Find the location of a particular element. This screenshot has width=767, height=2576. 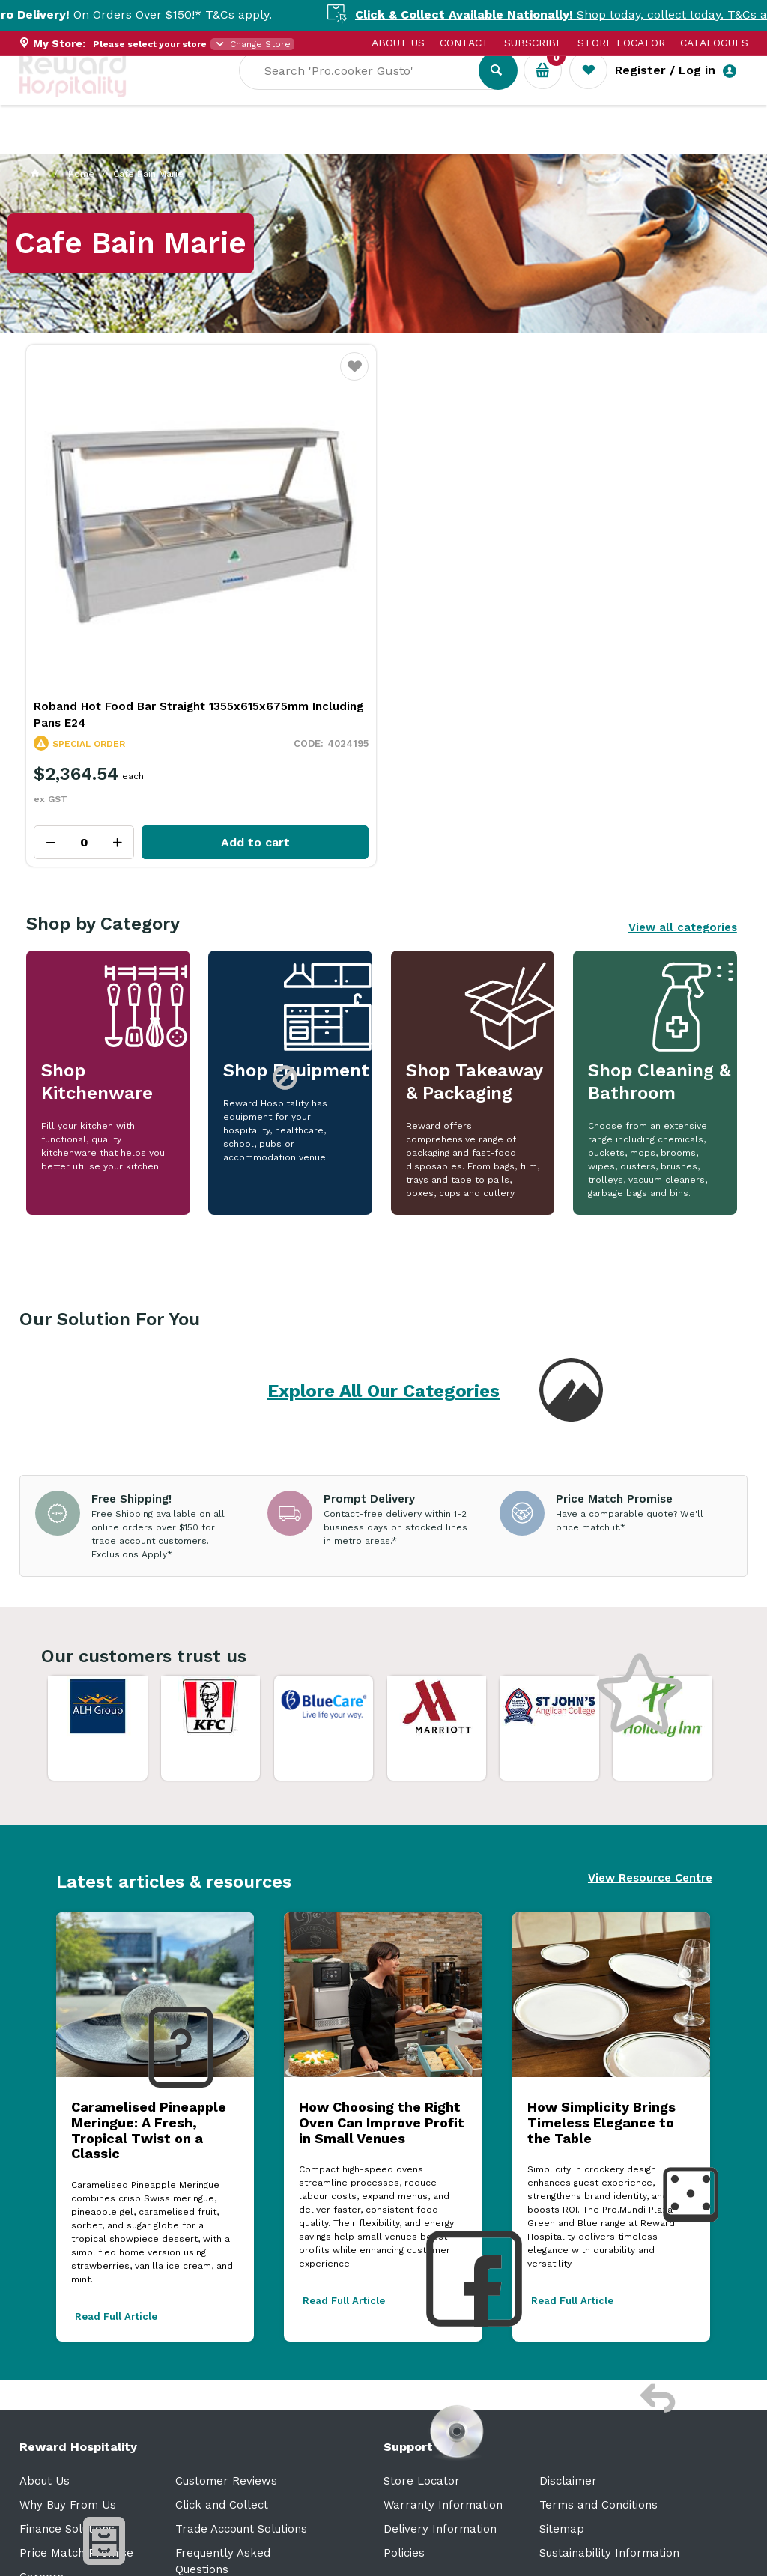

open the file manager application is located at coordinates (104, 2541).